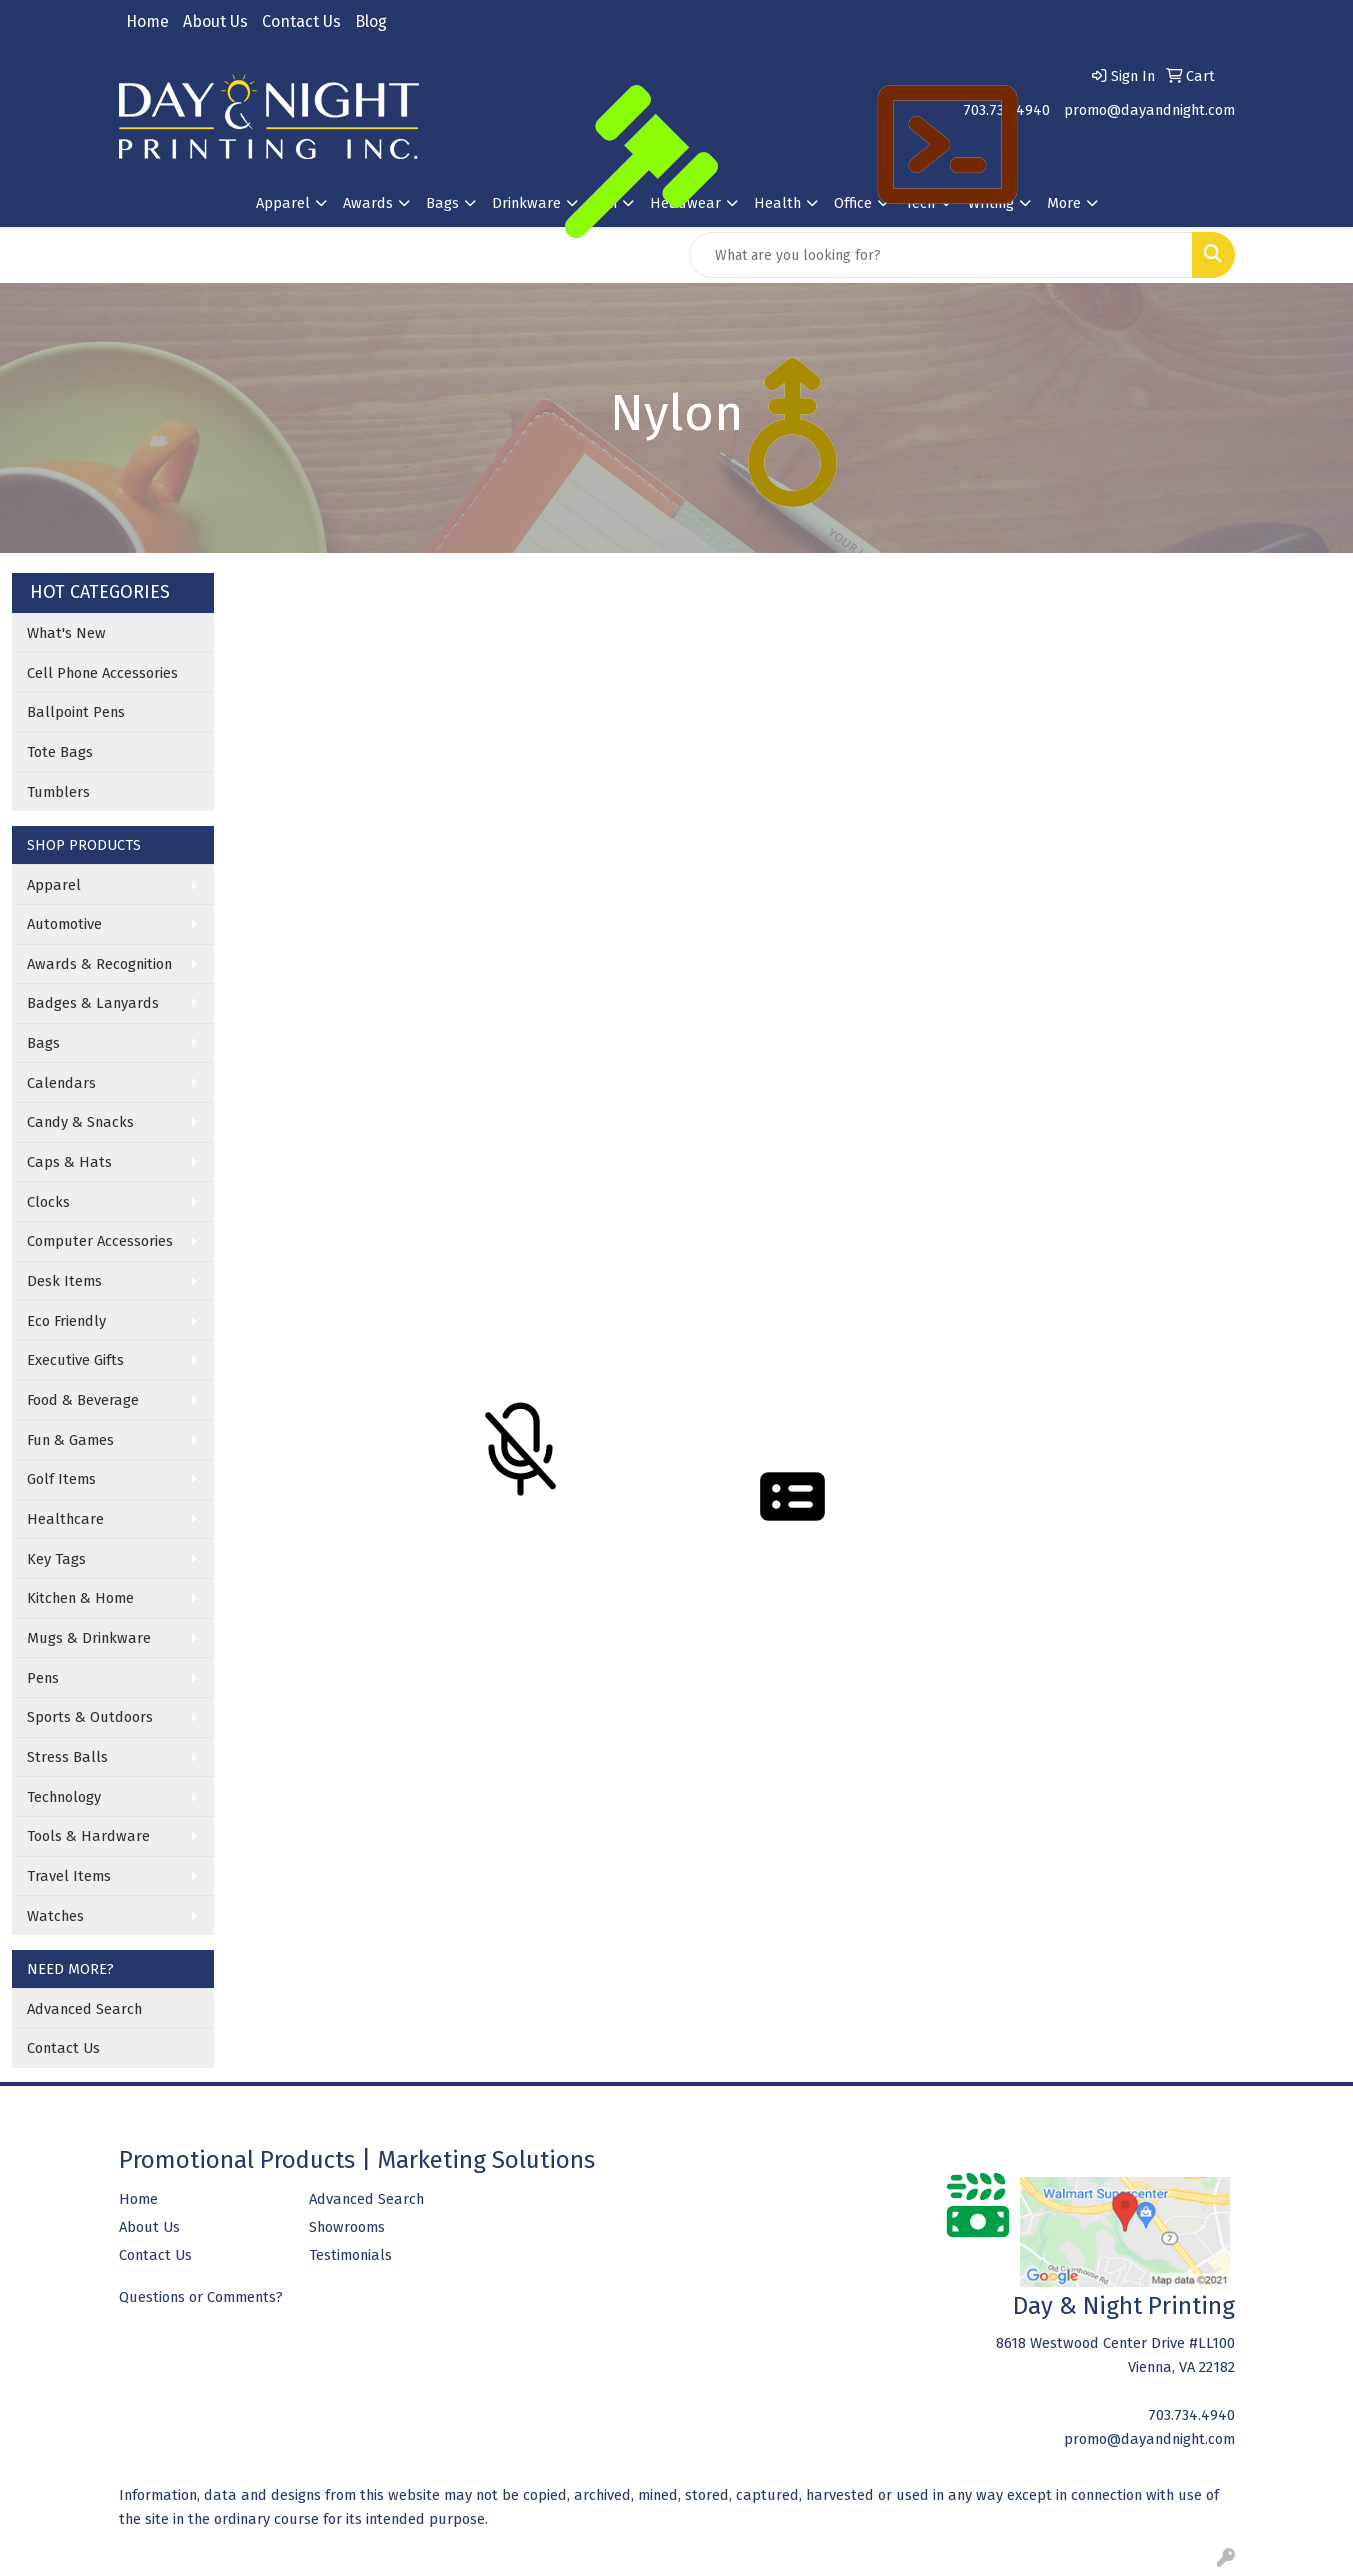 The image size is (1353, 2571). I want to click on mute your microphone, so click(520, 1447).